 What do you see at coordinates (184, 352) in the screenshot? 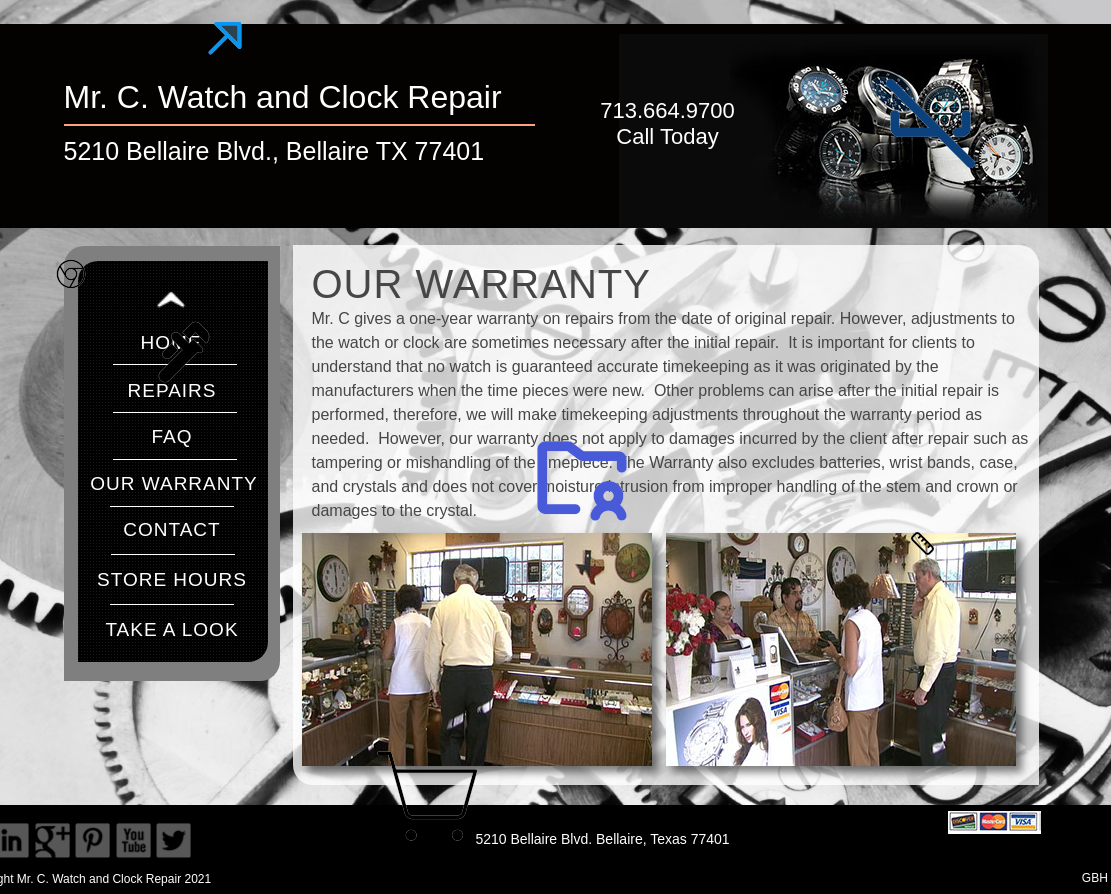
I see `access plumbing services` at bounding box center [184, 352].